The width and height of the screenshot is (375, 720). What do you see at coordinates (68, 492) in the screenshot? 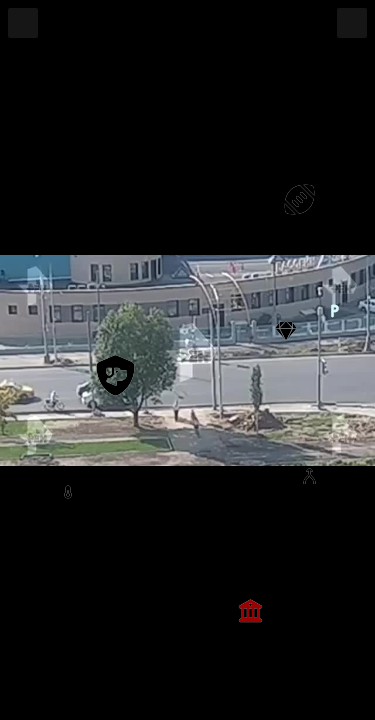
I see `indicates moderate or medium temperature` at bounding box center [68, 492].